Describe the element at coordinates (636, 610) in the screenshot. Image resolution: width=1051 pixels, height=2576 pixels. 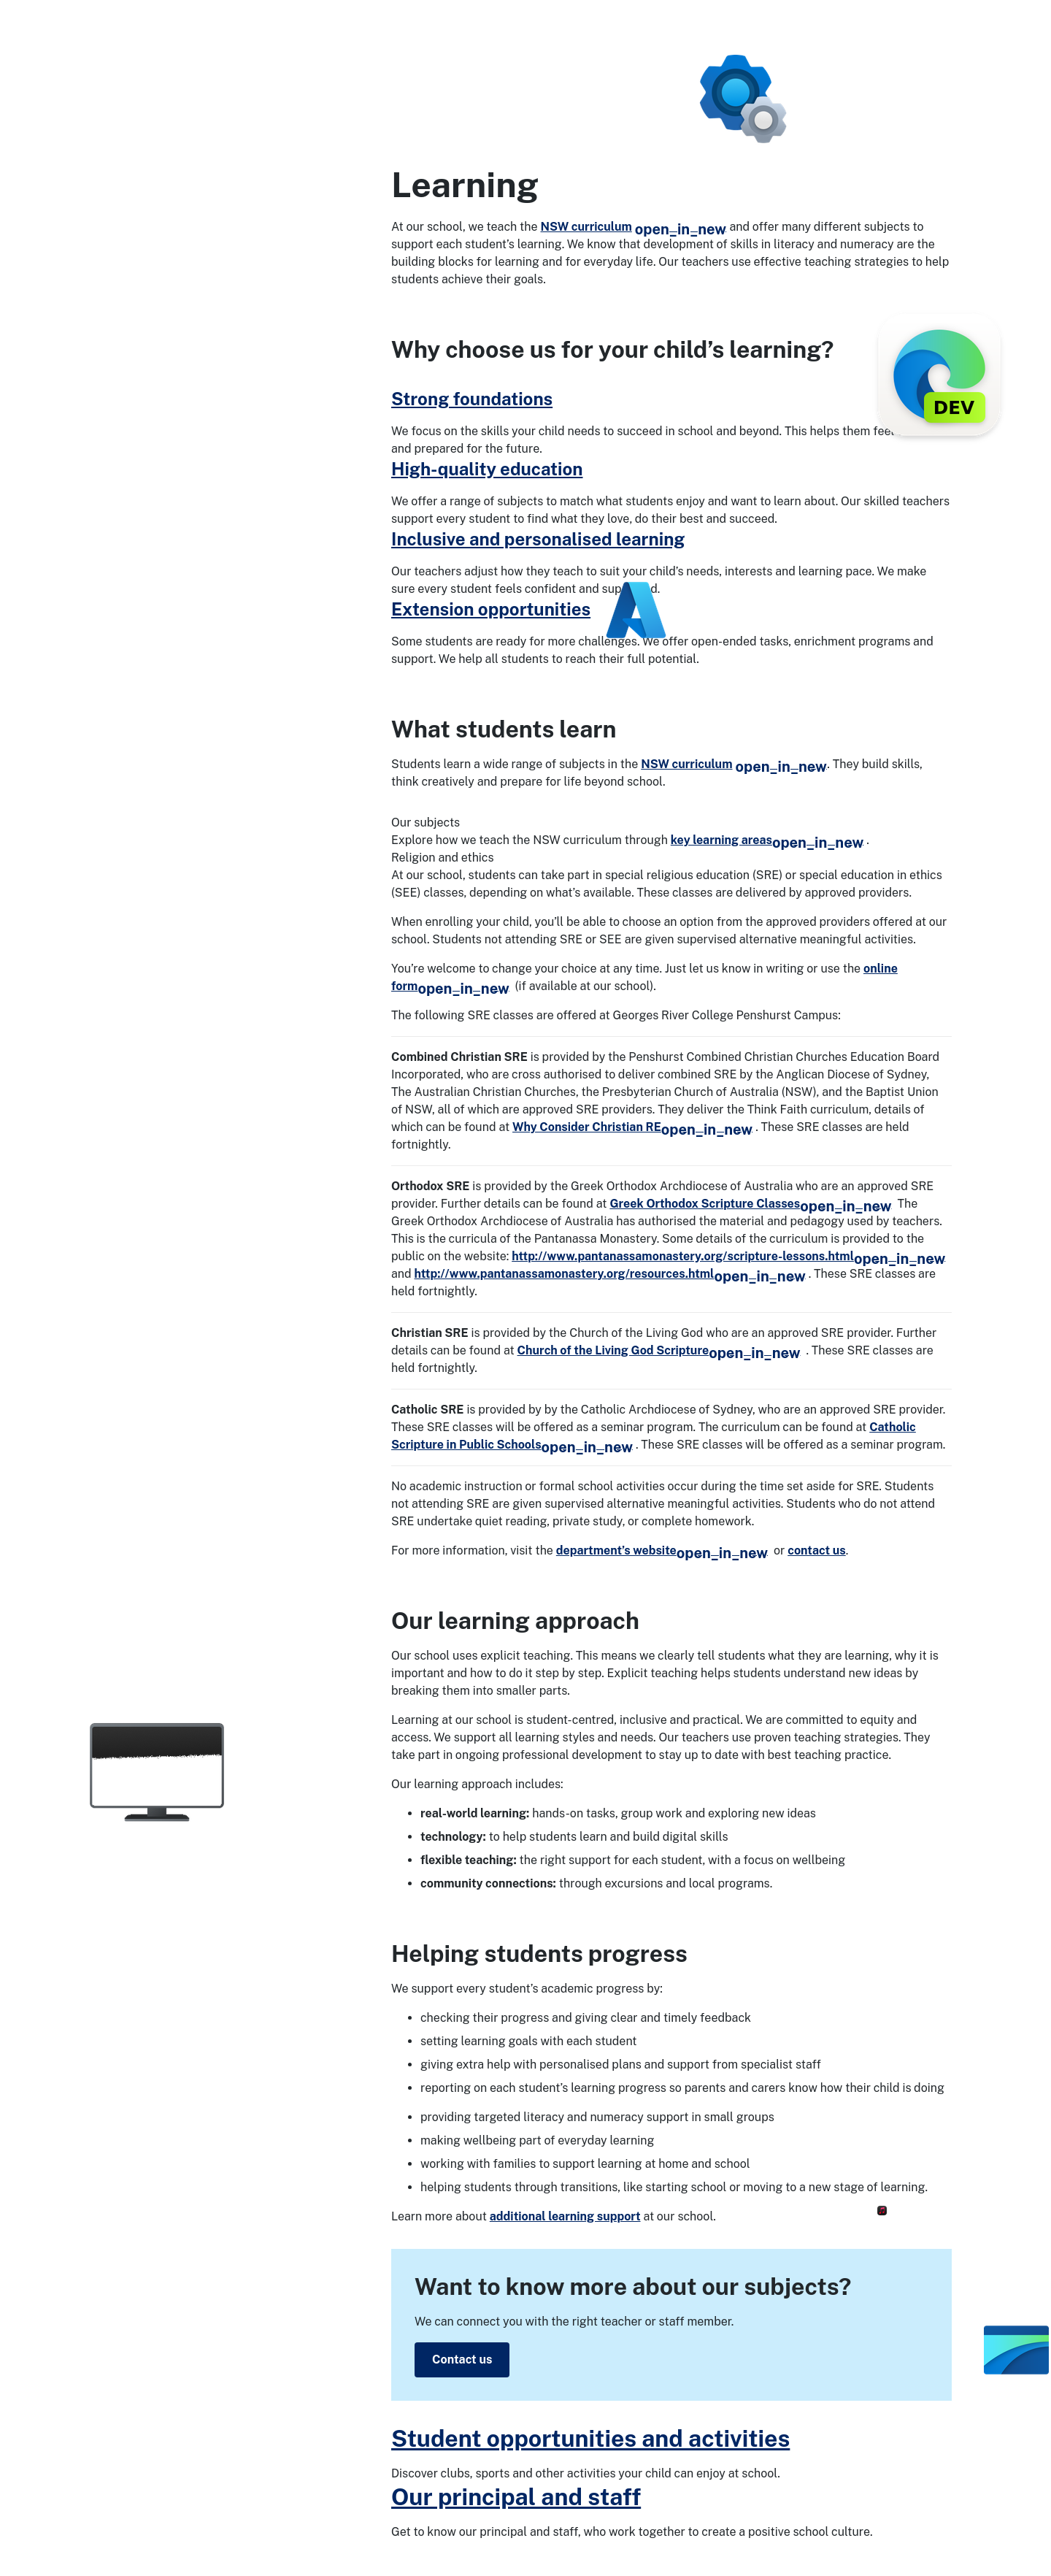
I see `open Microsoft Azure portal` at that location.